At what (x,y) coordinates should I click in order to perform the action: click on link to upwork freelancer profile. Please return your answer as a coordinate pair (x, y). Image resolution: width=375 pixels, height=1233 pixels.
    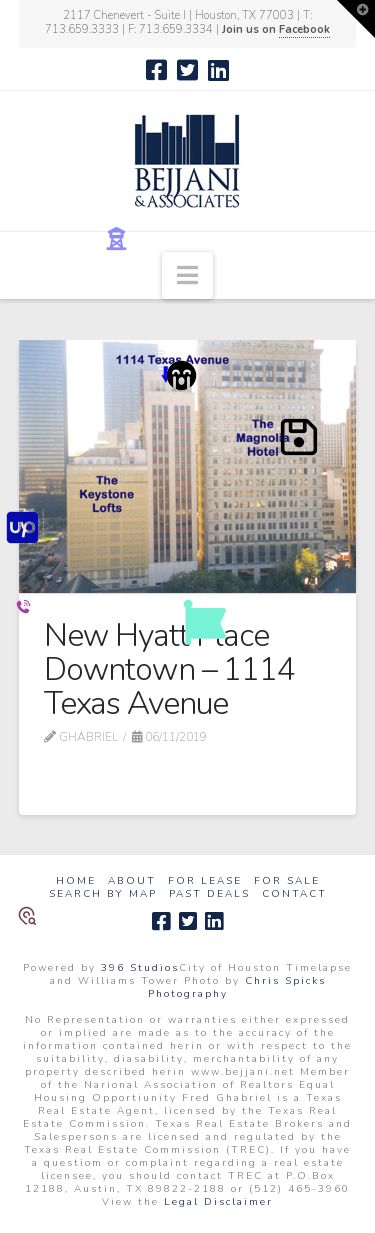
    Looking at the image, I should click on (22, 527).